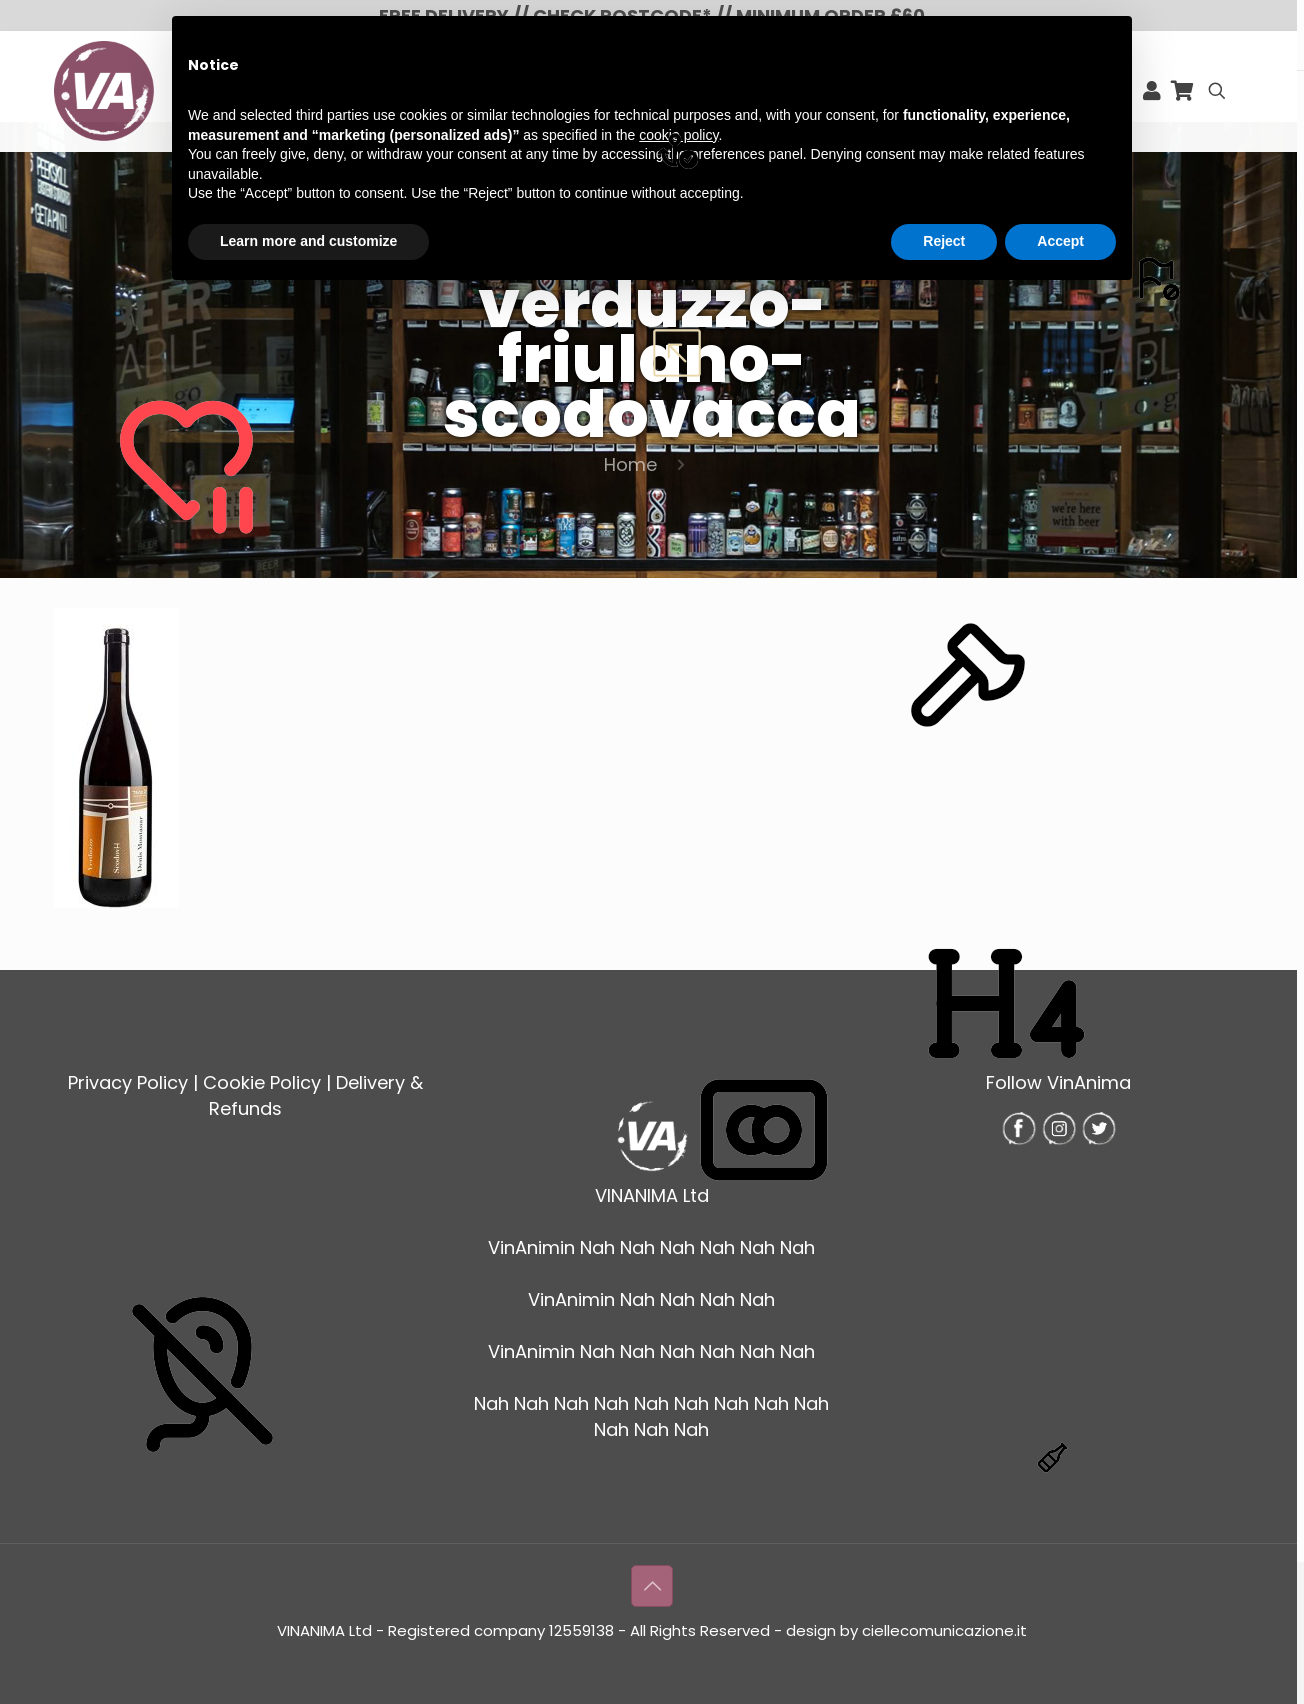 The width and height of the screenshot is (1304, 1704). Describe the element at coordinates (677, 353) in the screenshot. I see `navigate to previous or parent section` at that location.